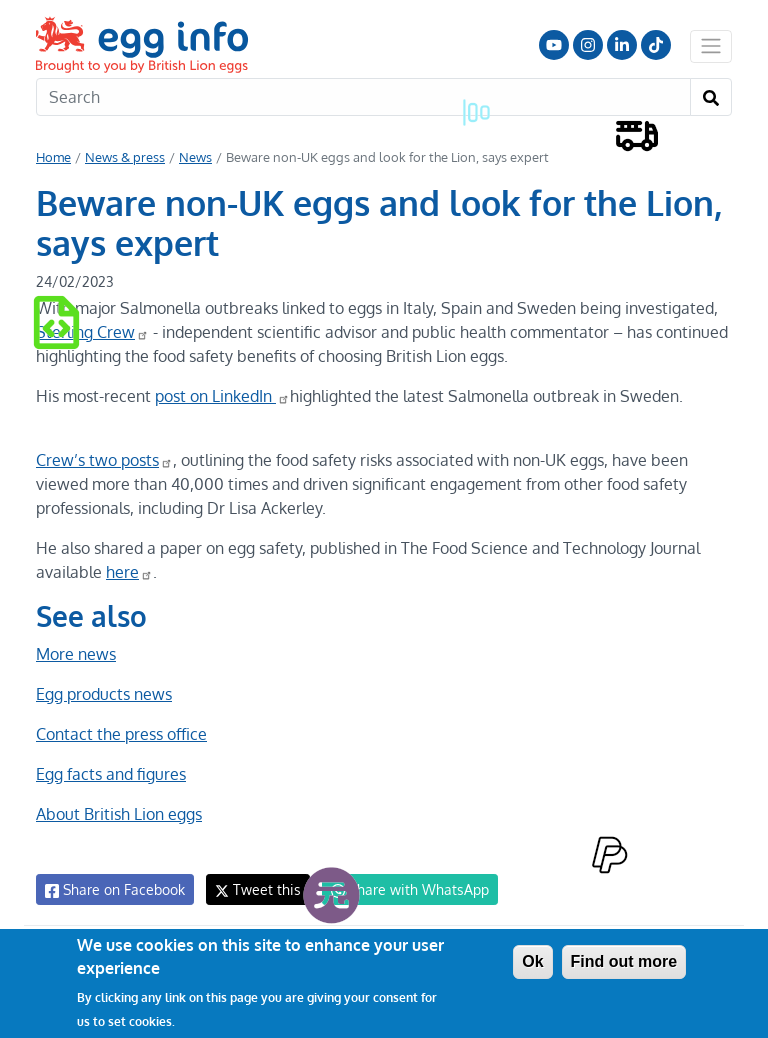  Describe the element at coordinates (476, 112) in the screenshot. I see `align items to the start horizontally` at that location.